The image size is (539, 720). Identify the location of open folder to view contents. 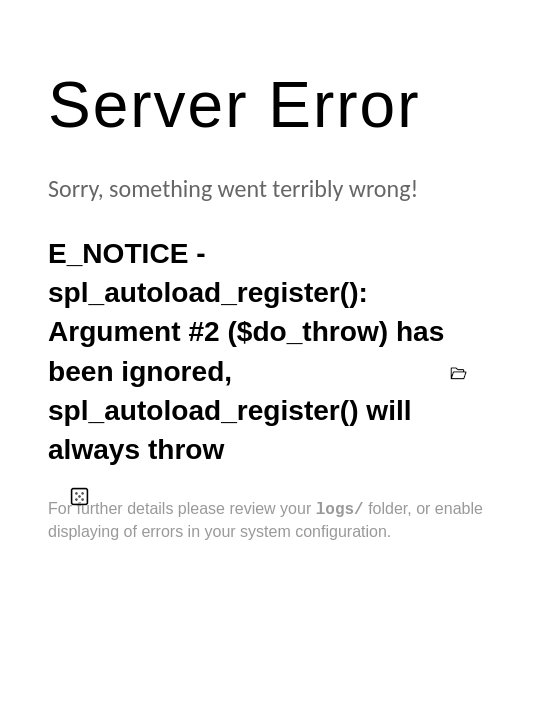
(458, 373).